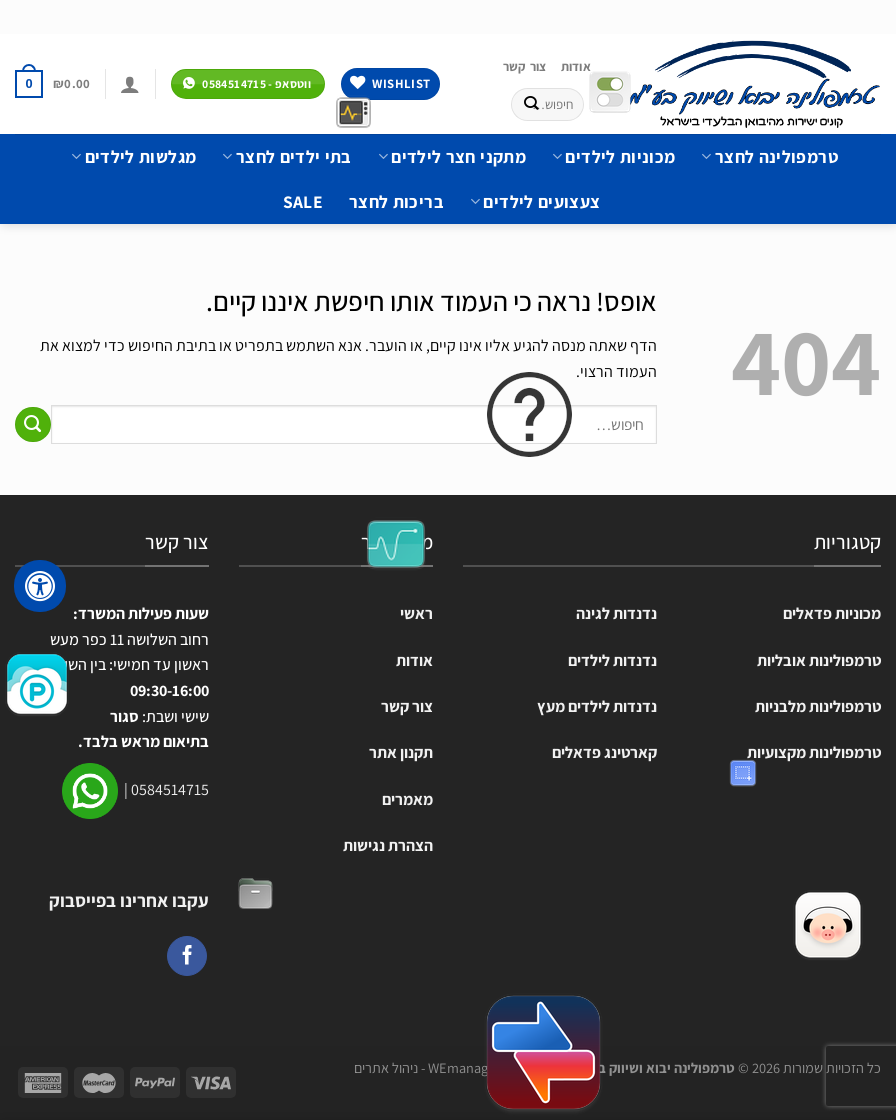  Describe the element at coordinates (255, 893) in the screenshot. I see `open the file manager` at that location.